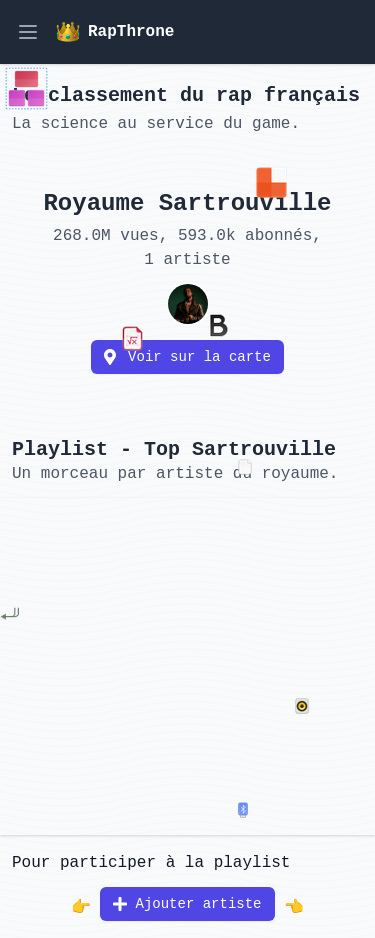 The width and height of the screenshot is (375, 938). Describe the element at coordinates (132, 338) in the screenshot. I see `libreoffice math formula file` at that location.